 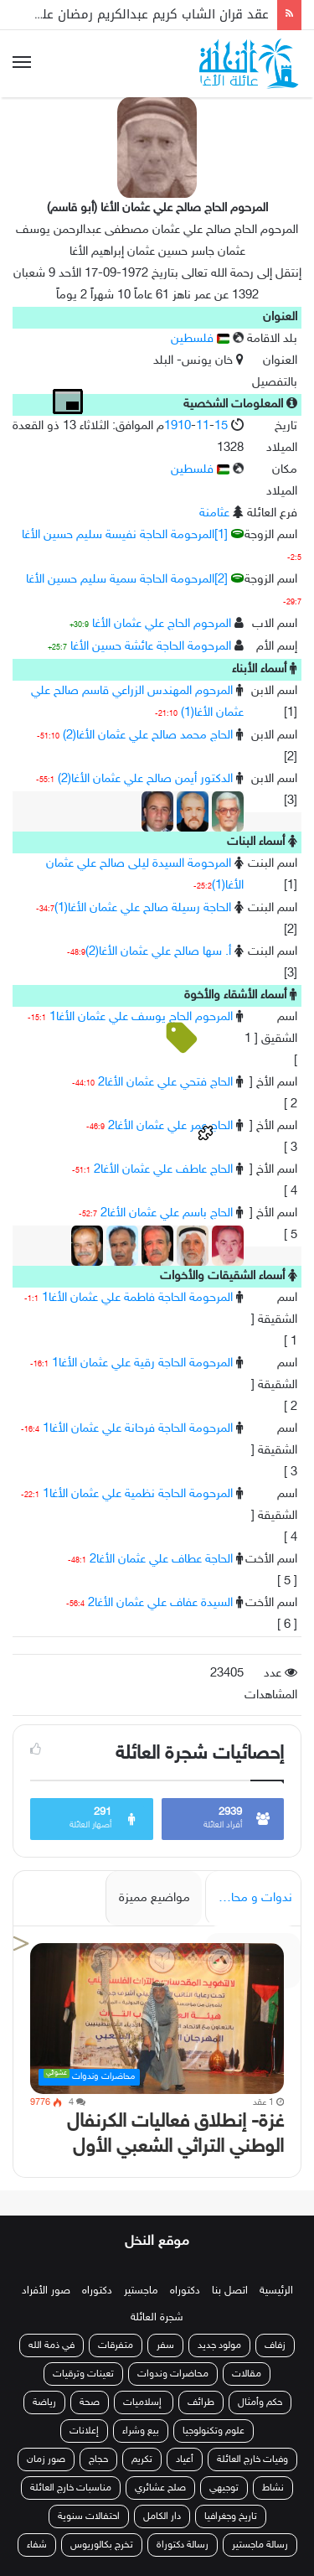 I want to click on navigate to the next item or page, so click(x=20, y=1943).